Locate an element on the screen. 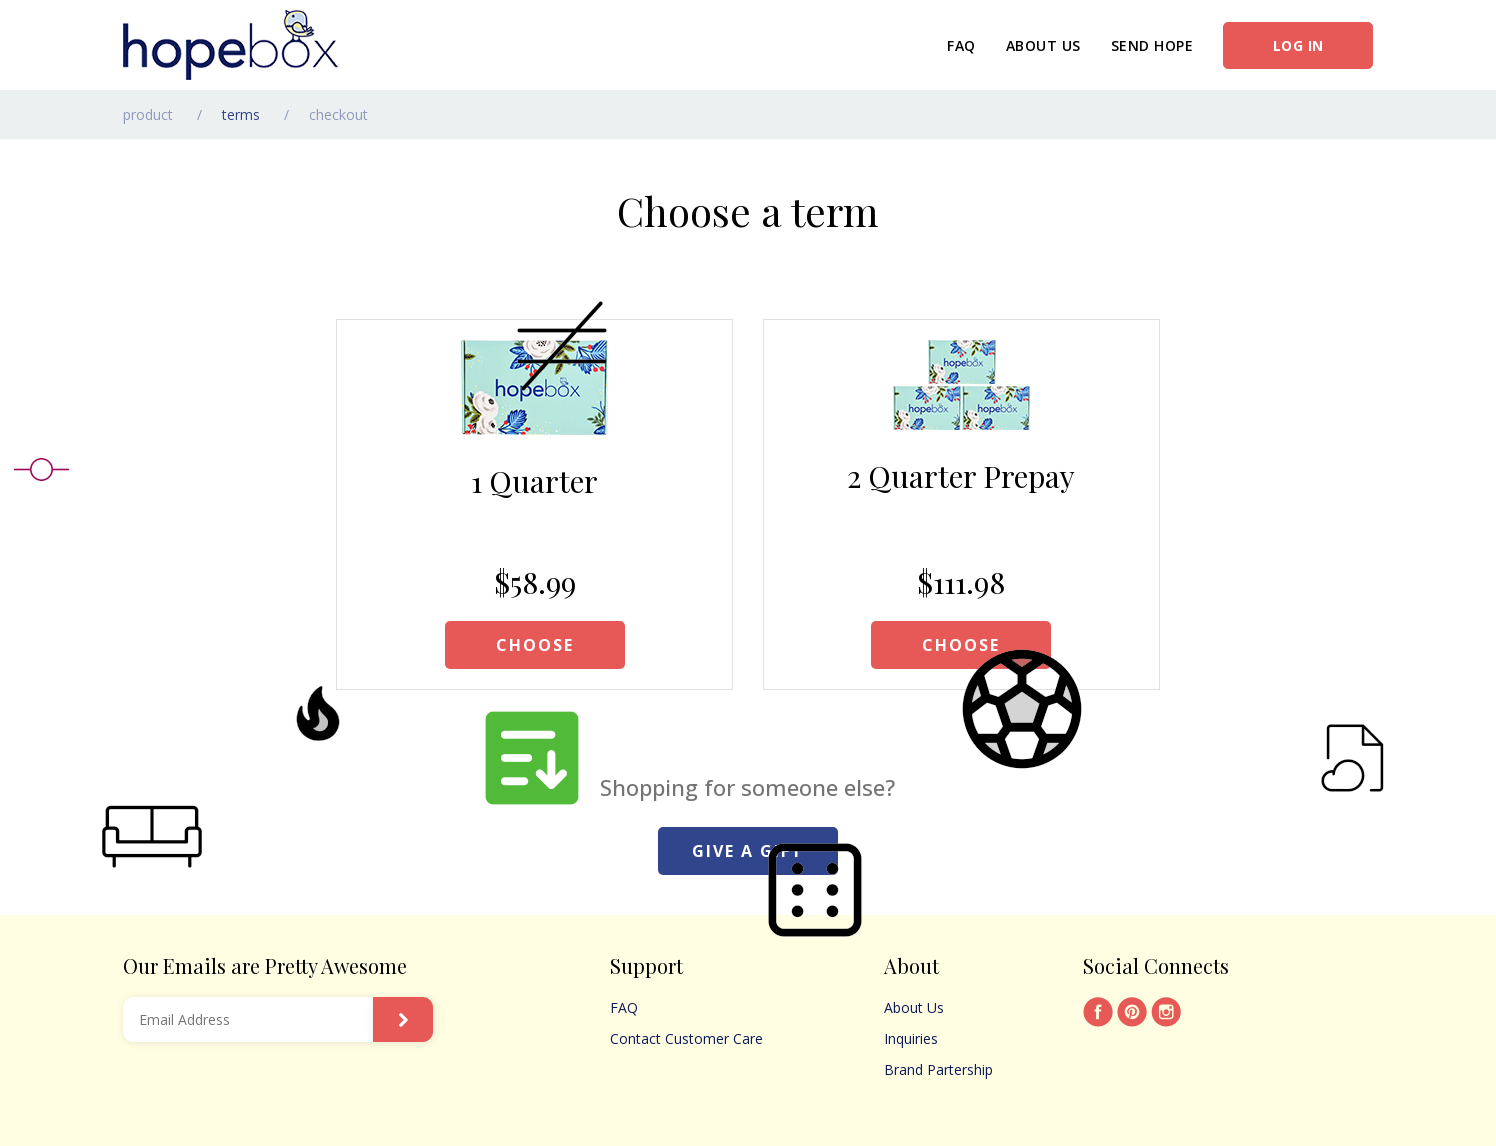  indicates values are not equal or mismatched is located at coordinates (562, 346).